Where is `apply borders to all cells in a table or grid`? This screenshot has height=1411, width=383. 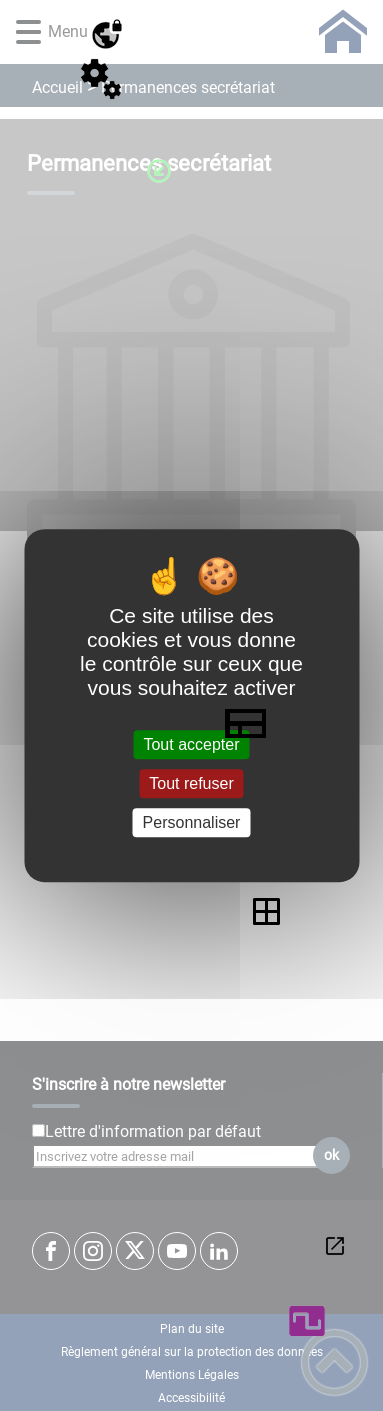
apply borders to all cells in a table or grid is located at coordinates (266, 911).